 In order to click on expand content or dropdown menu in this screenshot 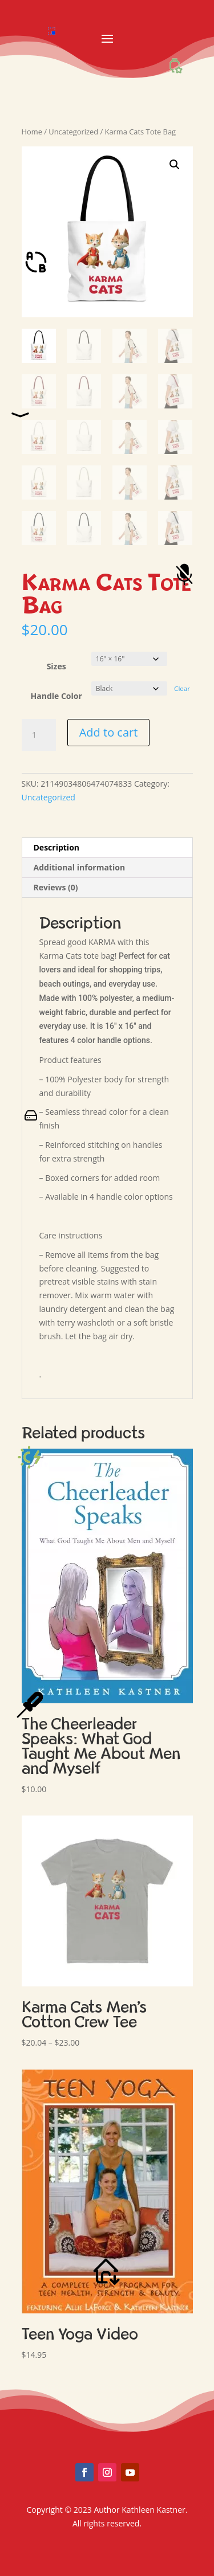, I will do `click(20, 414)`.